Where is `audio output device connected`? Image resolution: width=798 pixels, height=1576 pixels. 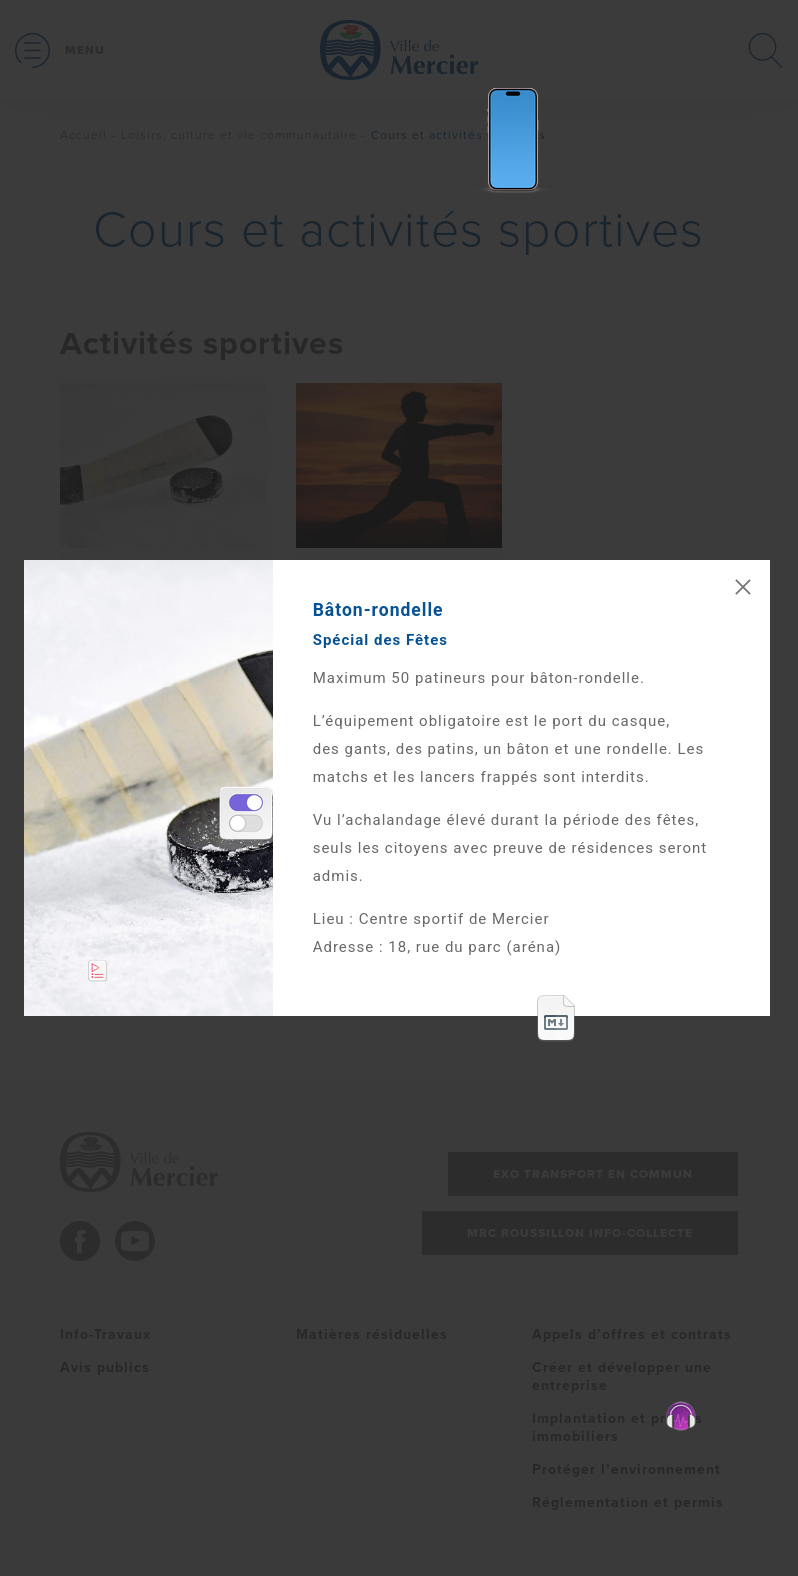
audio output device connected is located at coordinates (681, 1416).